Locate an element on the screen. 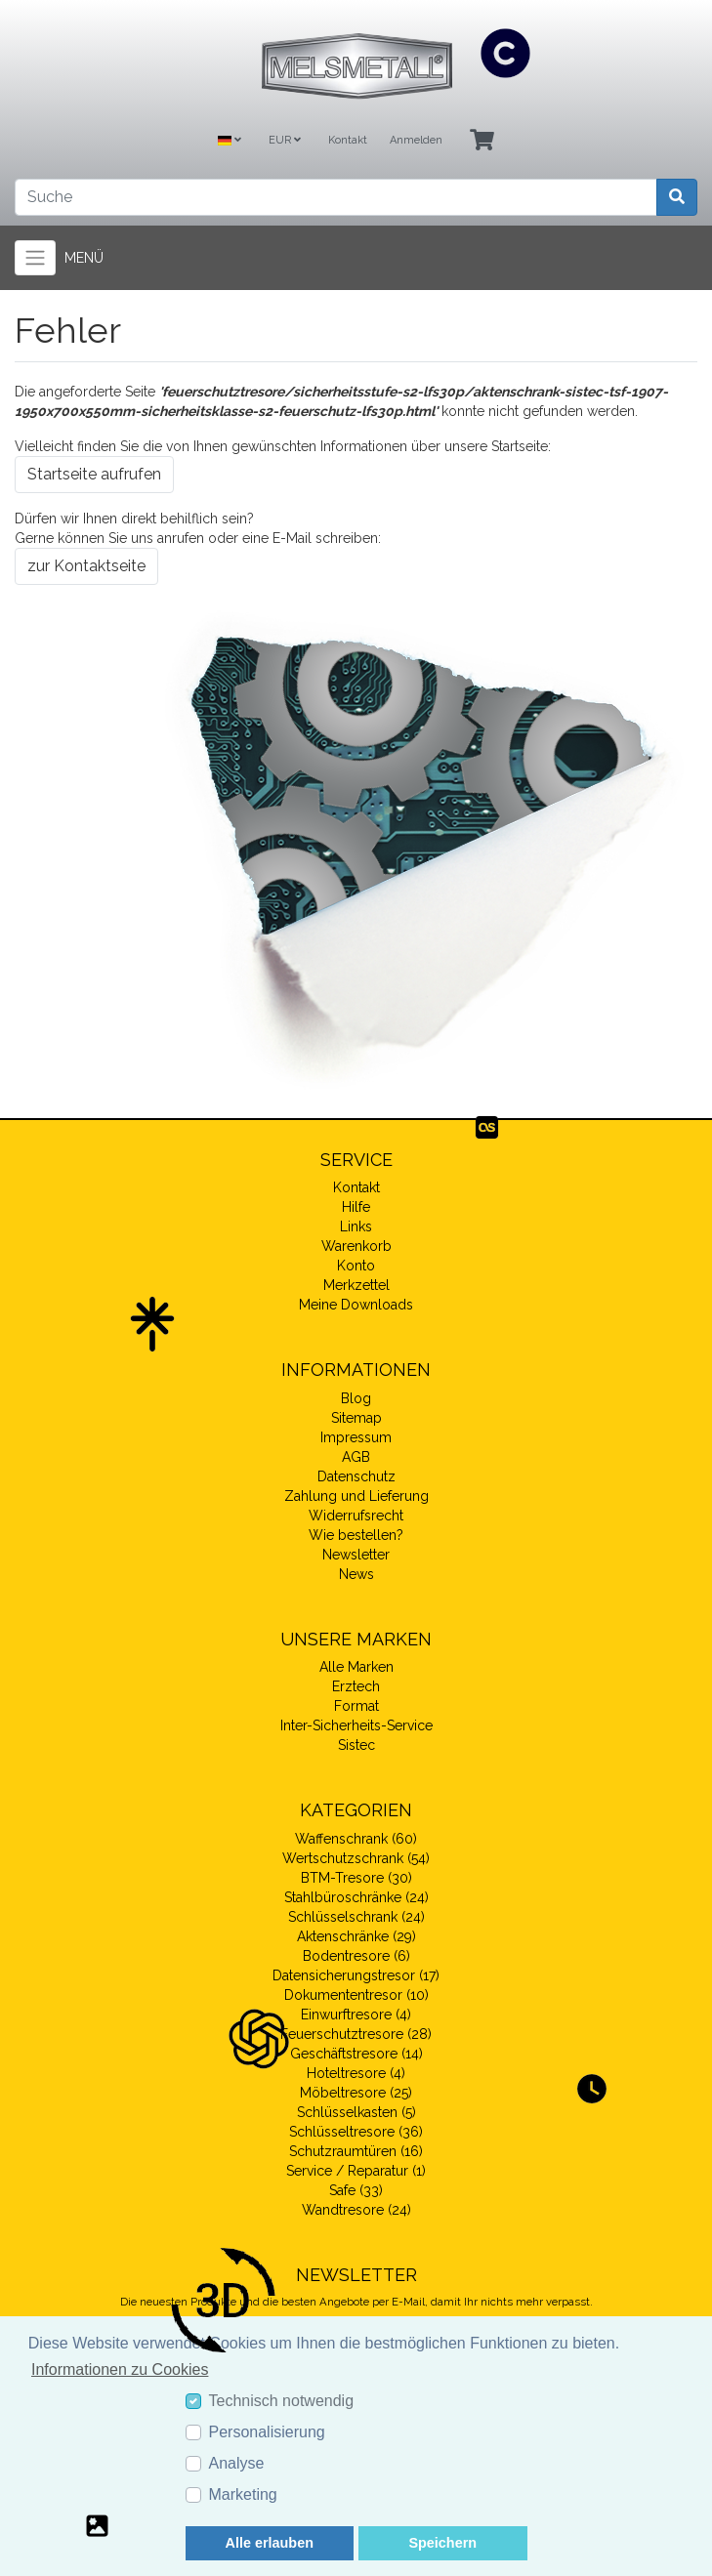 This screenshot has height=2576, width=712. indicates copyrighted content is located at coordinates (505, 53).